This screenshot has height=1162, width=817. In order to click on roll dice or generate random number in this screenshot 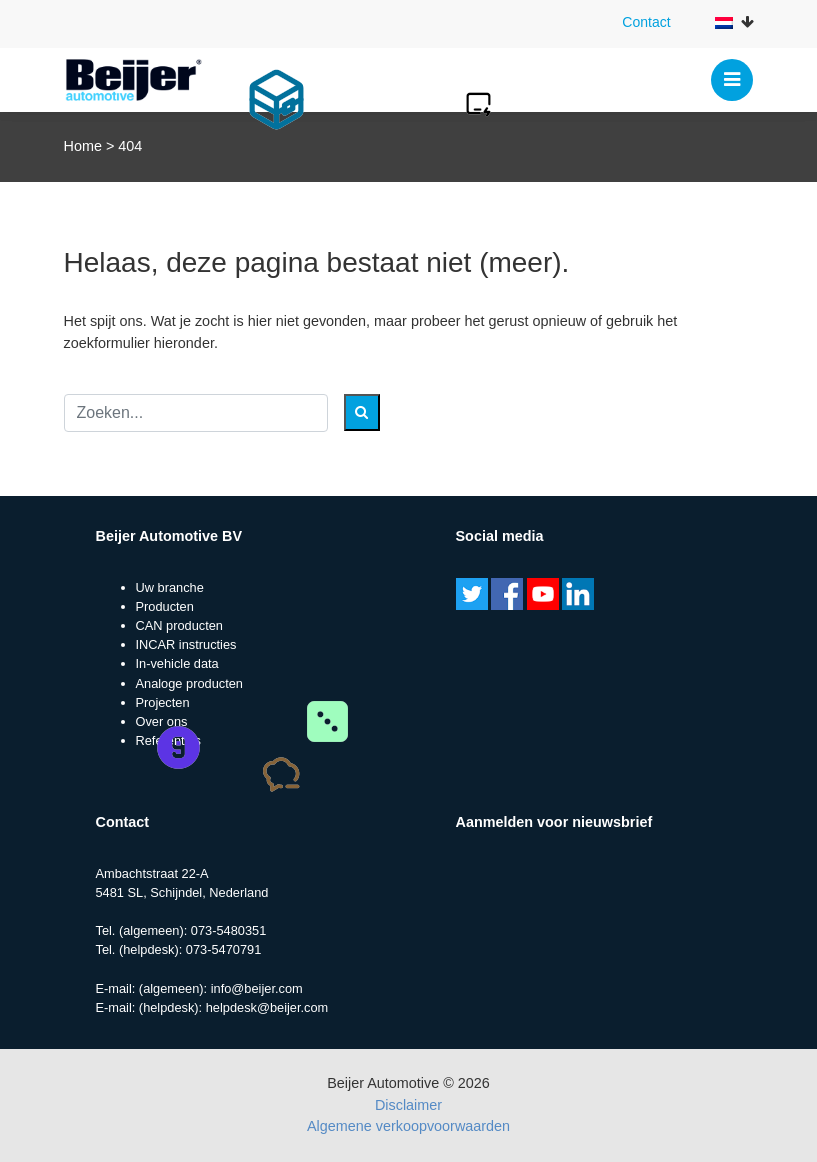, I will do `click(327, 721)`.